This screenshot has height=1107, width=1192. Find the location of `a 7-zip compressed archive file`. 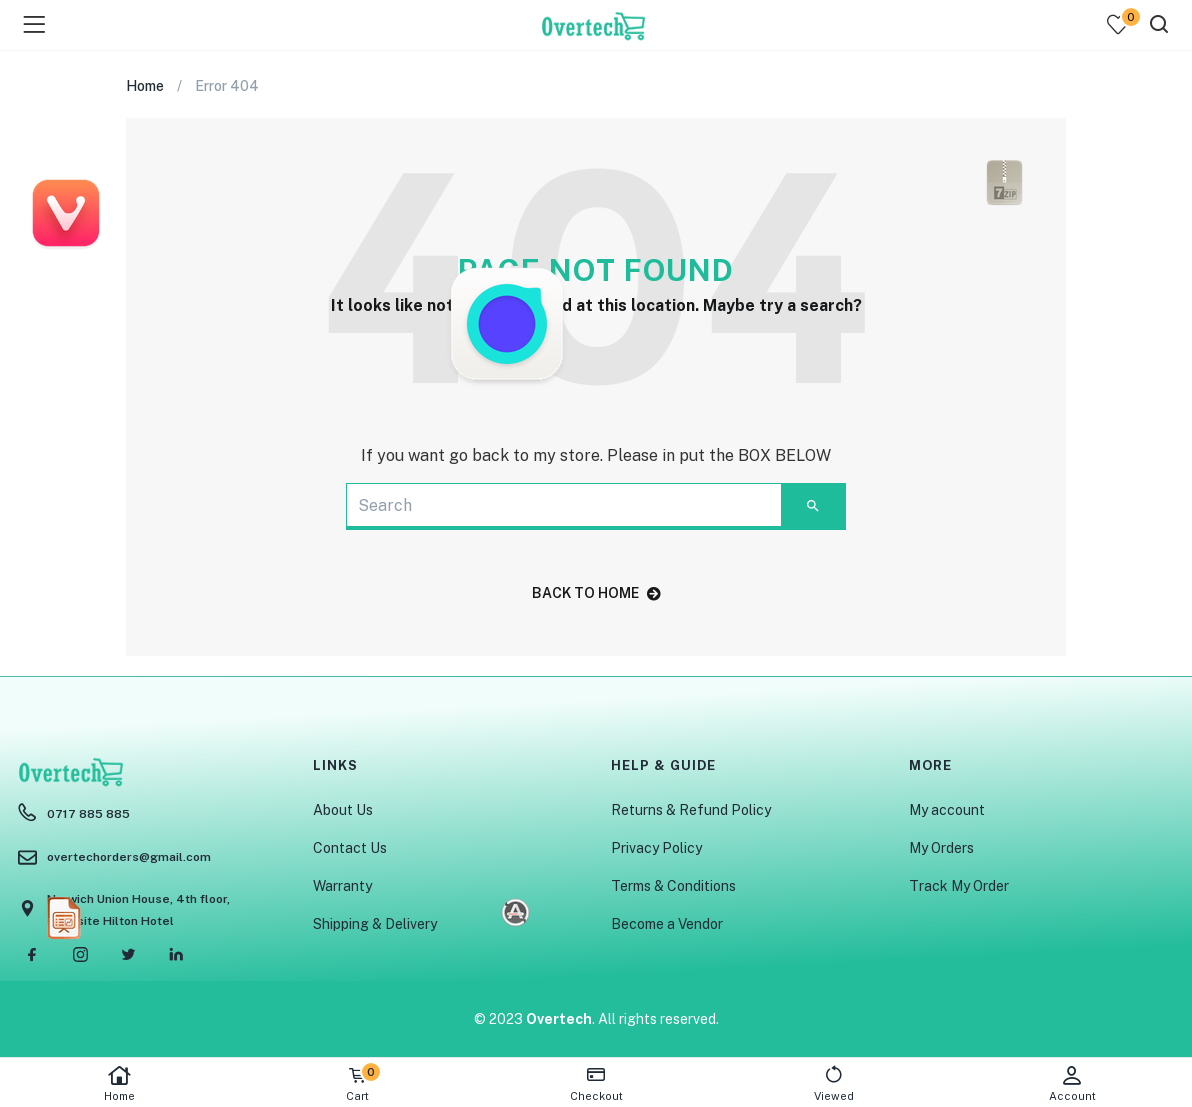

a 7-zip compressed archive file is located at coordinates (1004, 182).